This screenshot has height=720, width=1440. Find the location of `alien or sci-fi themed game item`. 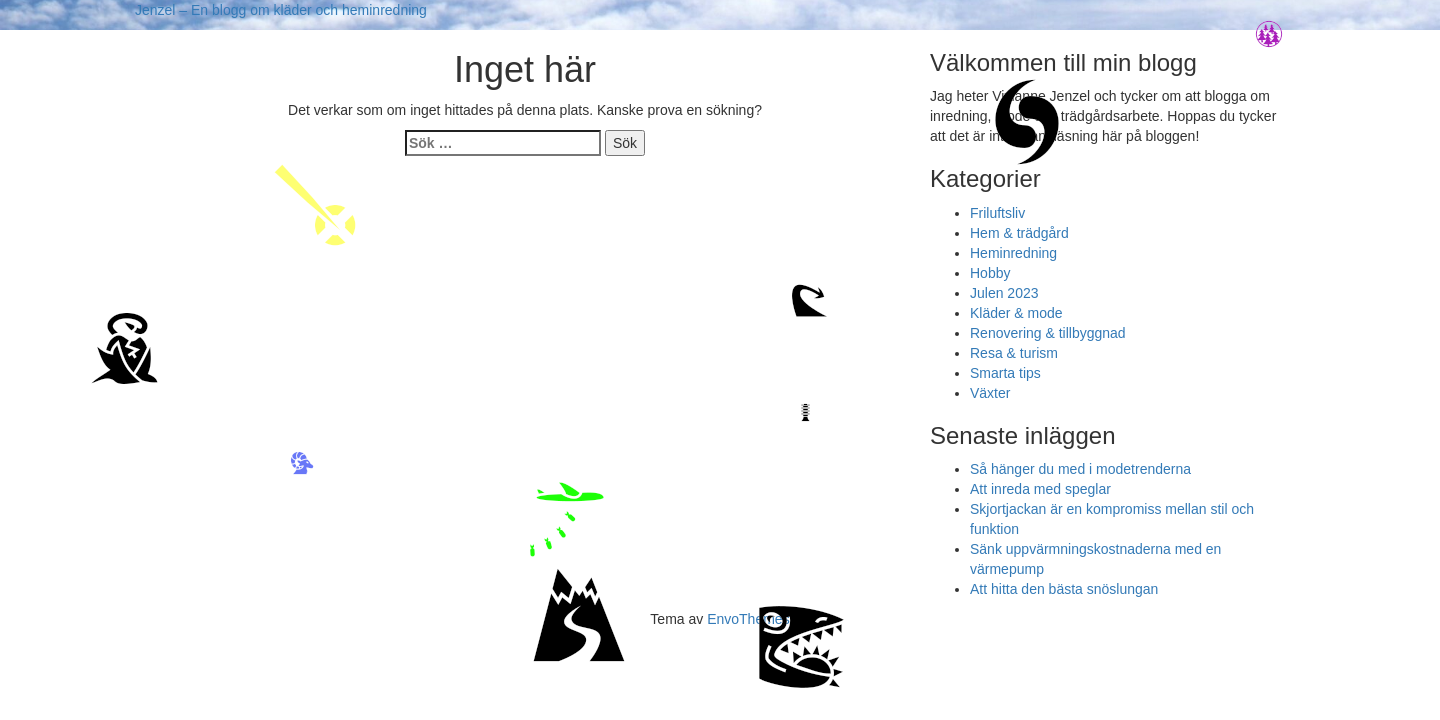

alien or sci-fi themed game item is located at coordinates (124, 348).